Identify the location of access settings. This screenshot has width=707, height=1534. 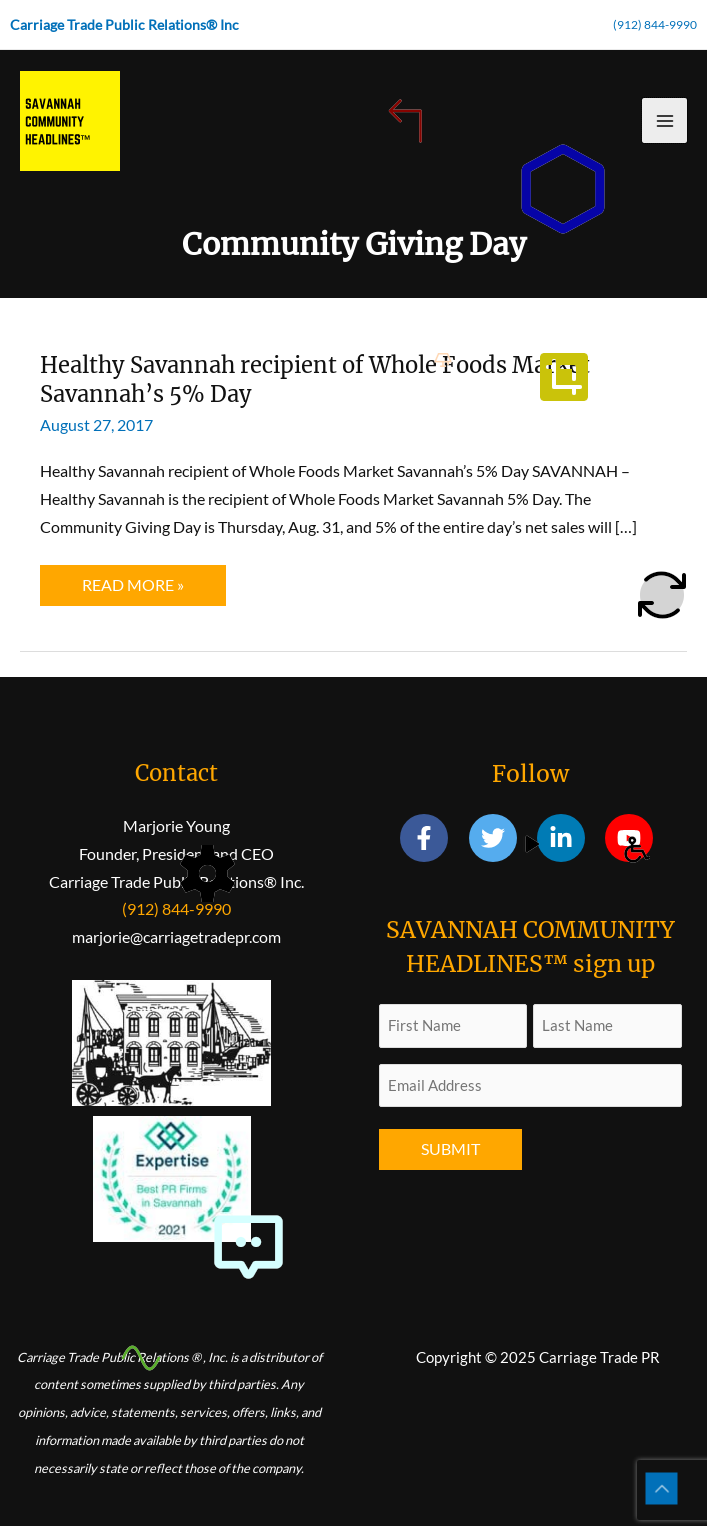
(207, 873).